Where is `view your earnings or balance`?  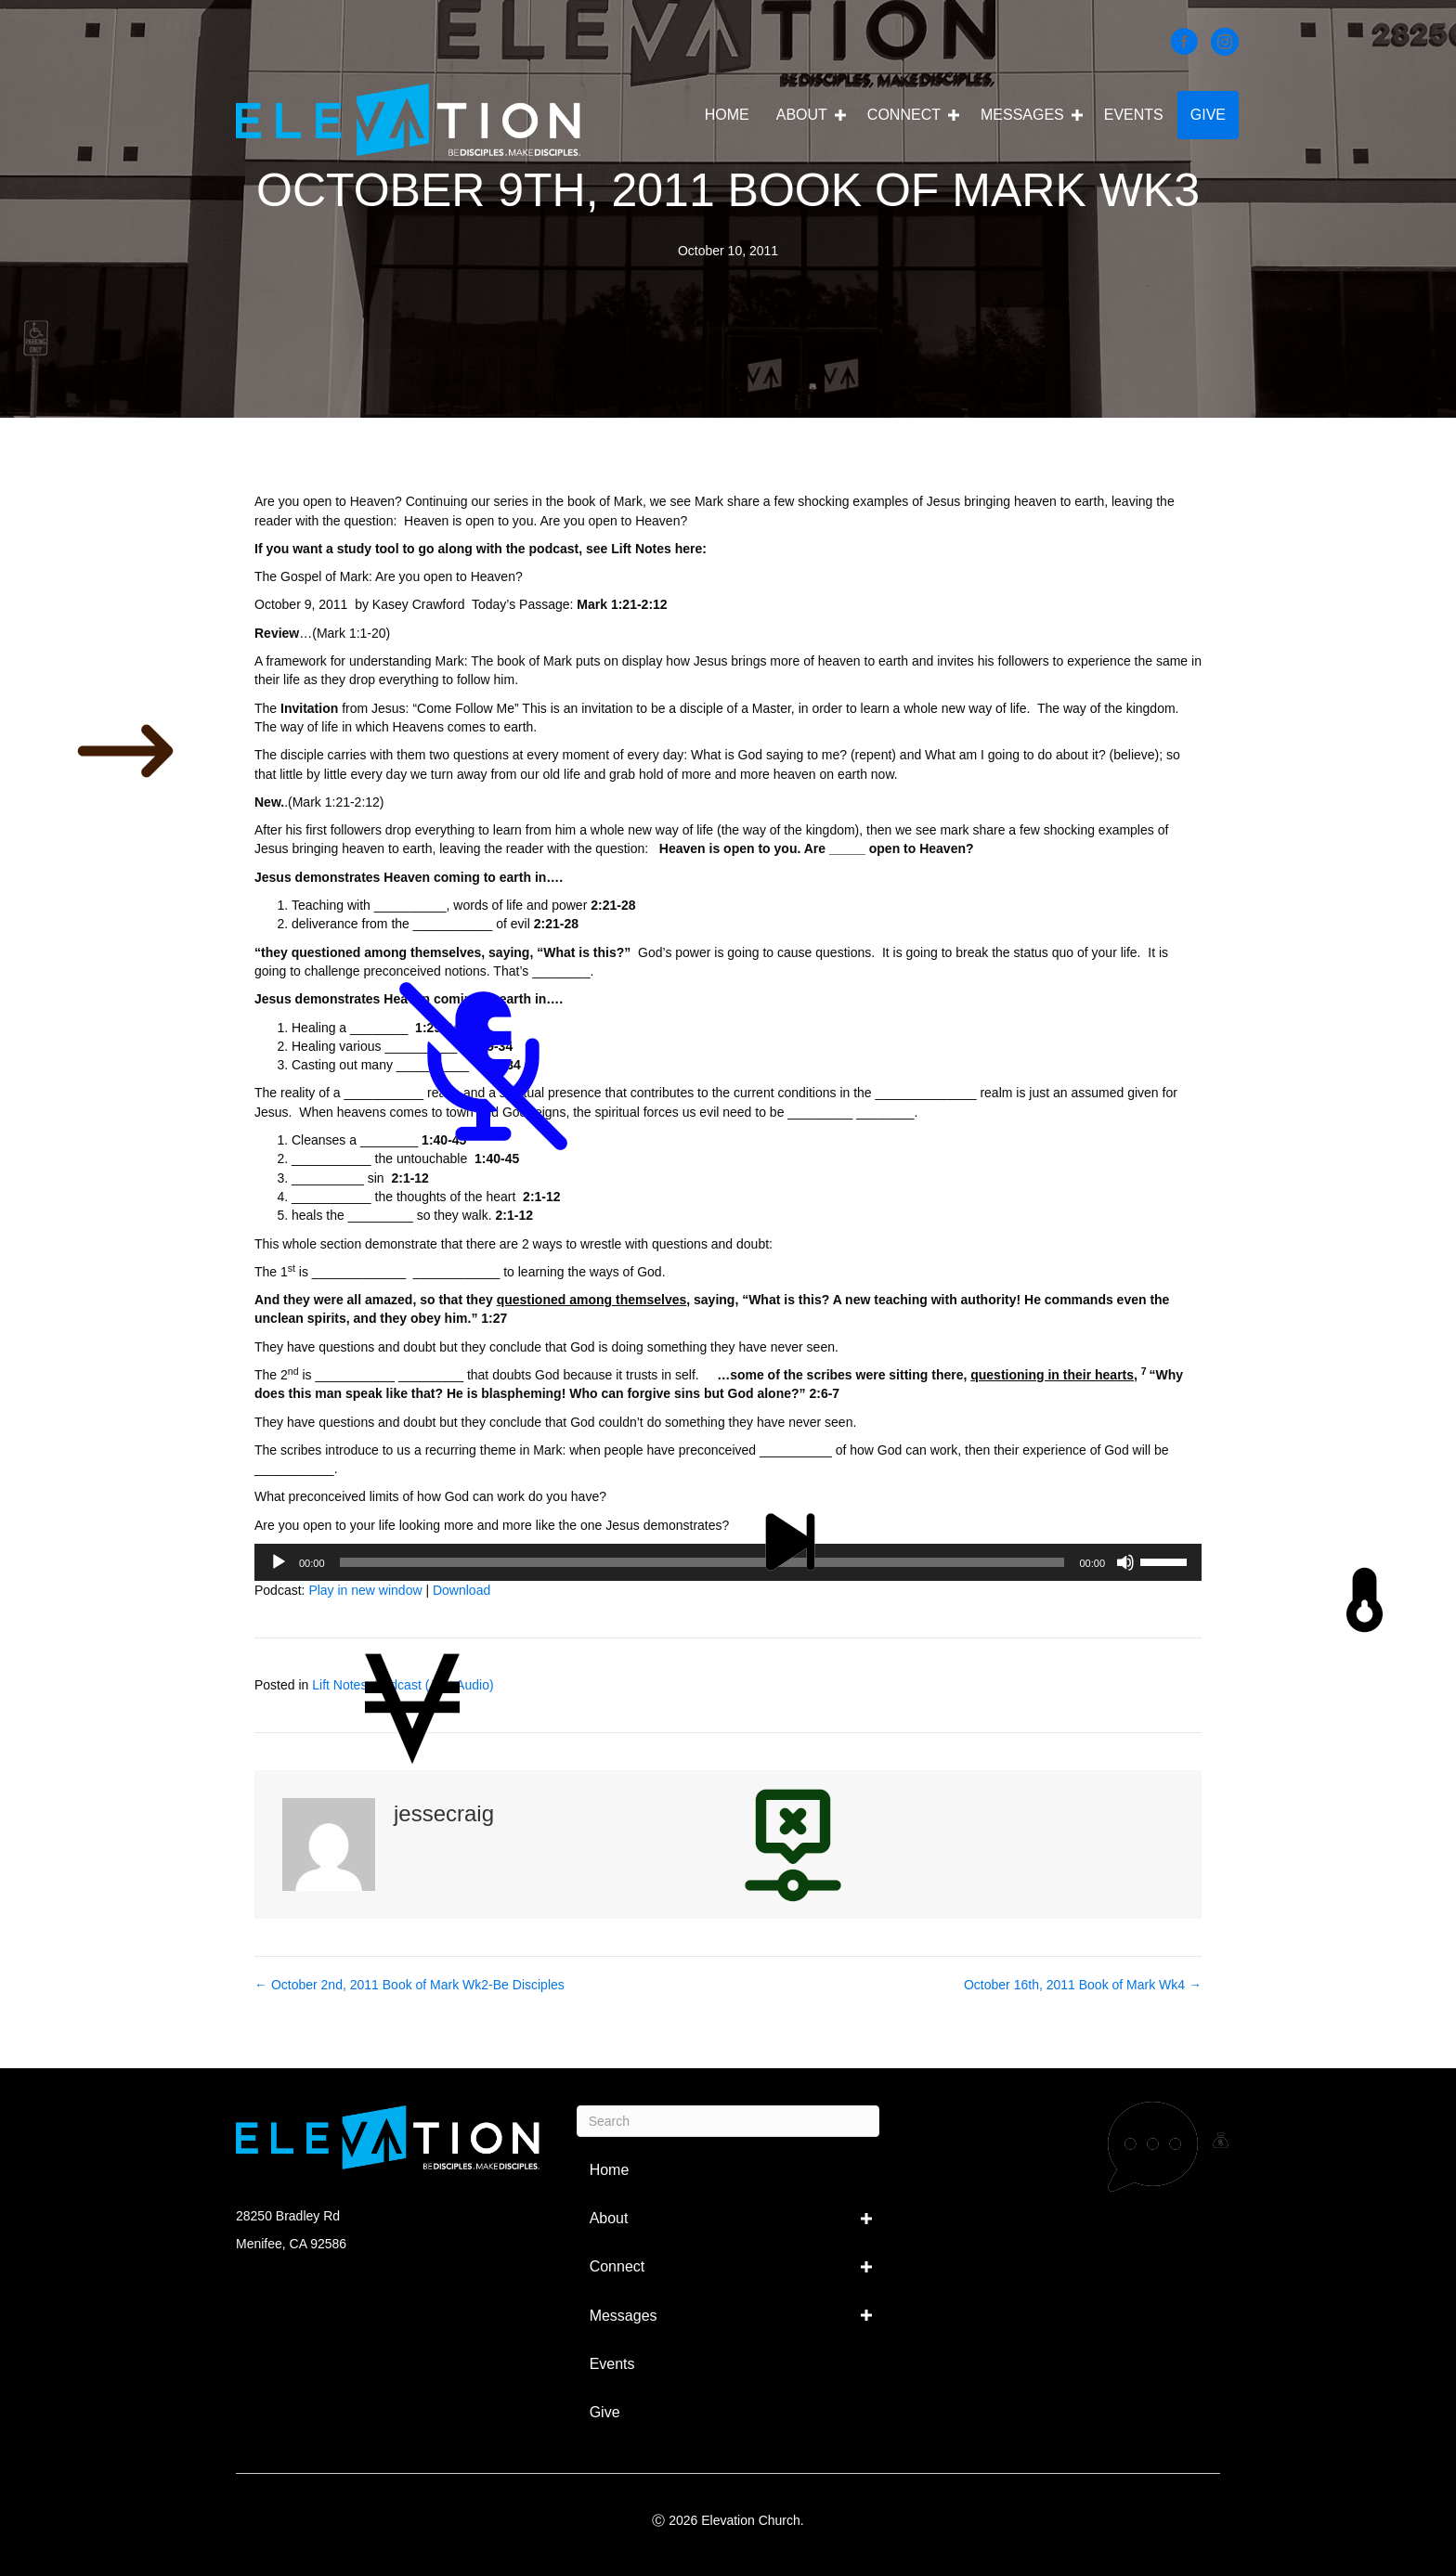 view your earnings or balance is located at coordinates (1220, 2140).